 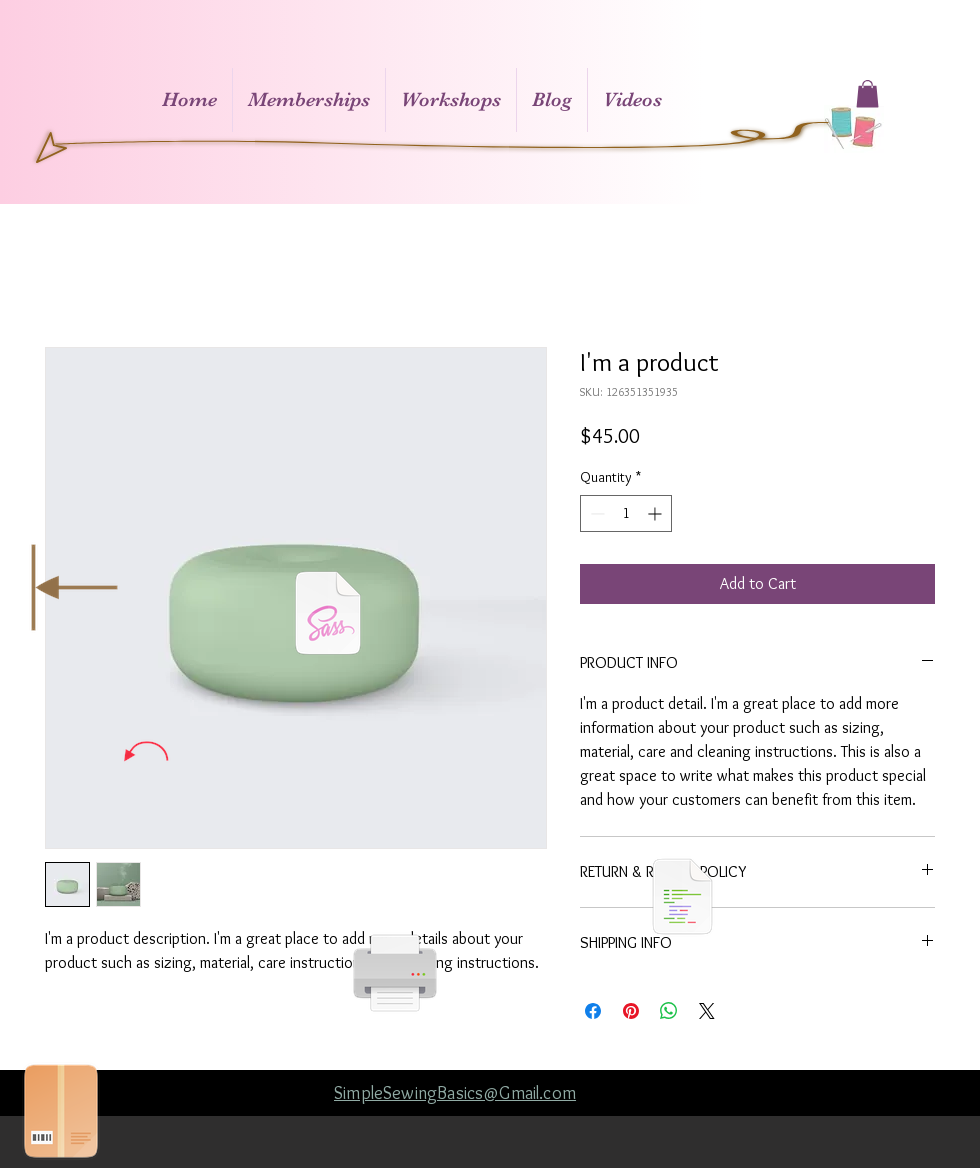 I want to click on go to the first item in a list or sequence, so click(x=74, y=587).